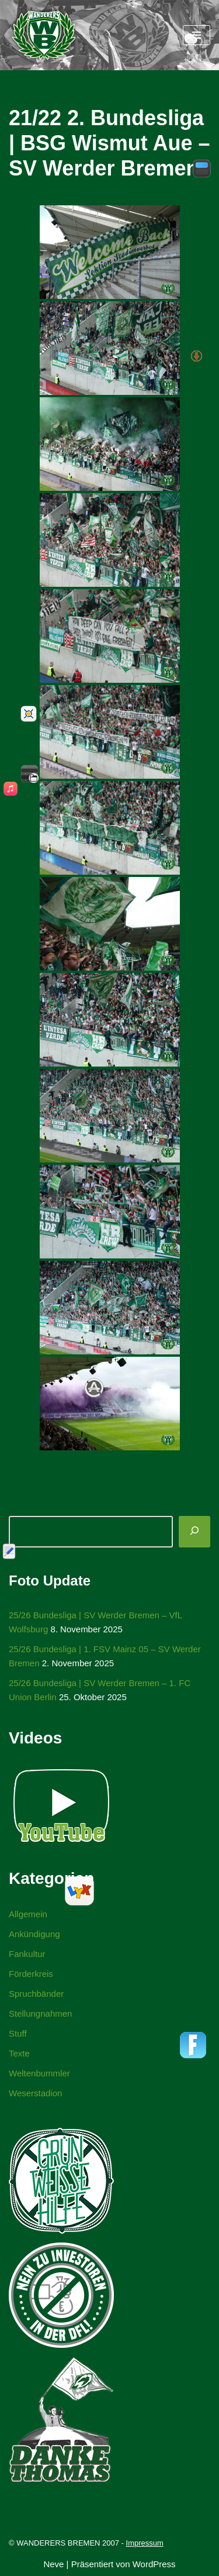  What do you see at coordinates (29, 773) in the screenshot?
I see `configure ftp server settings` at bounding box center [29, 773].